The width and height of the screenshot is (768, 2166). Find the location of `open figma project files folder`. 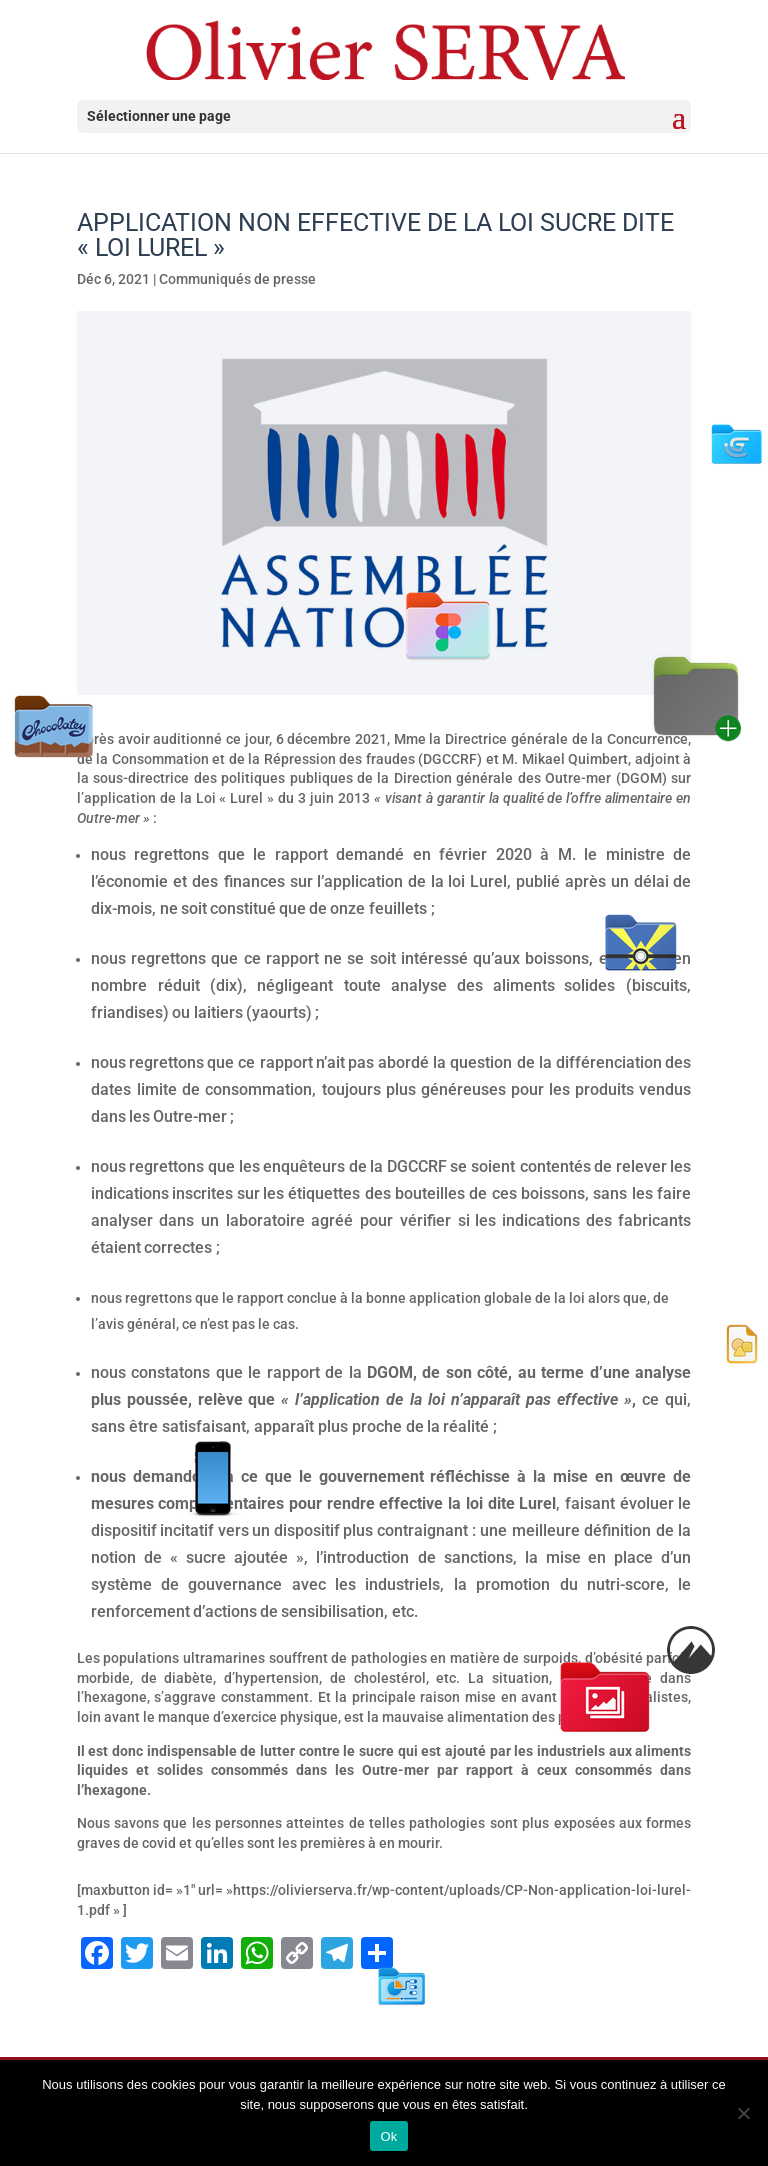

open figma project files folder is located at coordinates (447, 627).